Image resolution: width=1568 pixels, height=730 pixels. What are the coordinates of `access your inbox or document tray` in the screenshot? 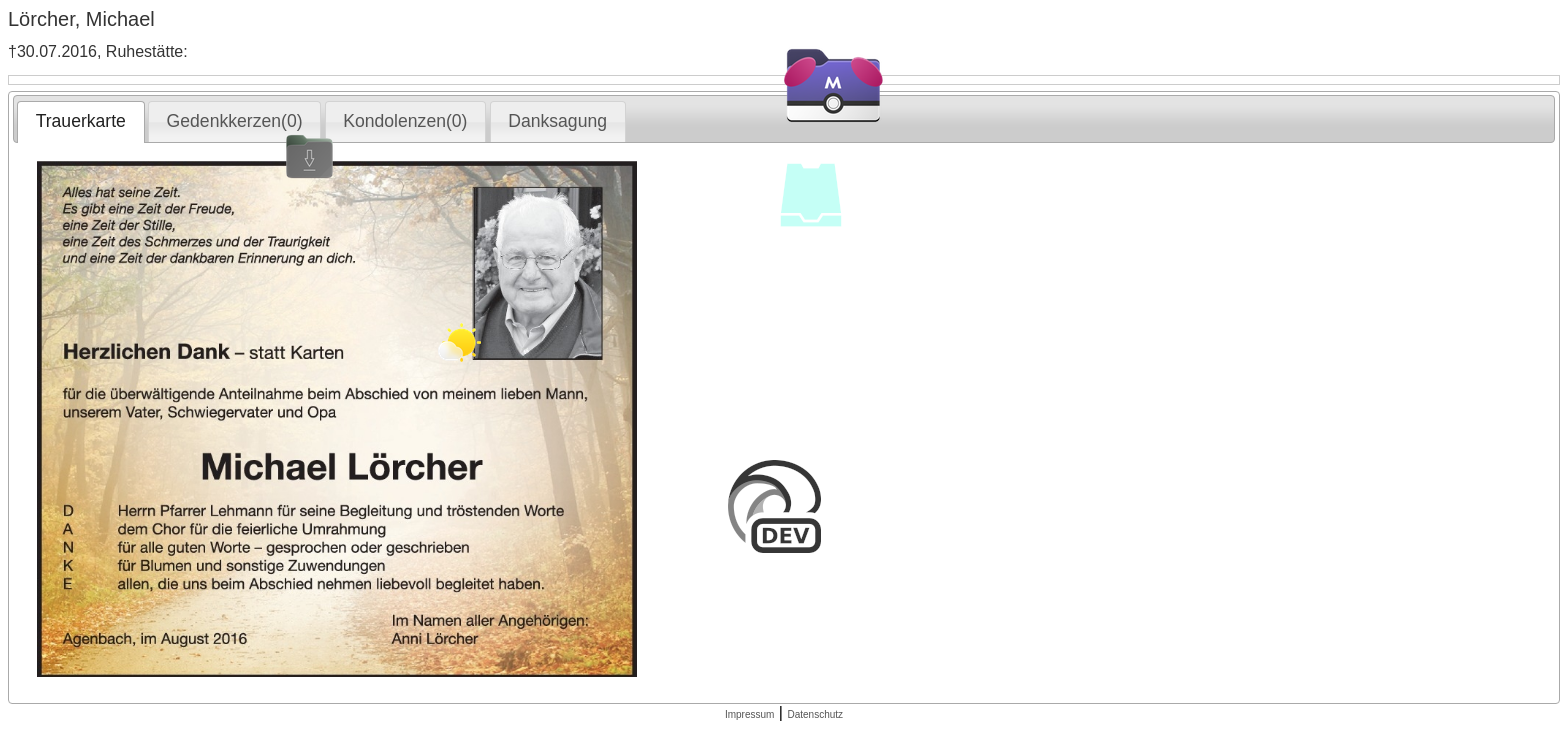 It's located at (811, 194).